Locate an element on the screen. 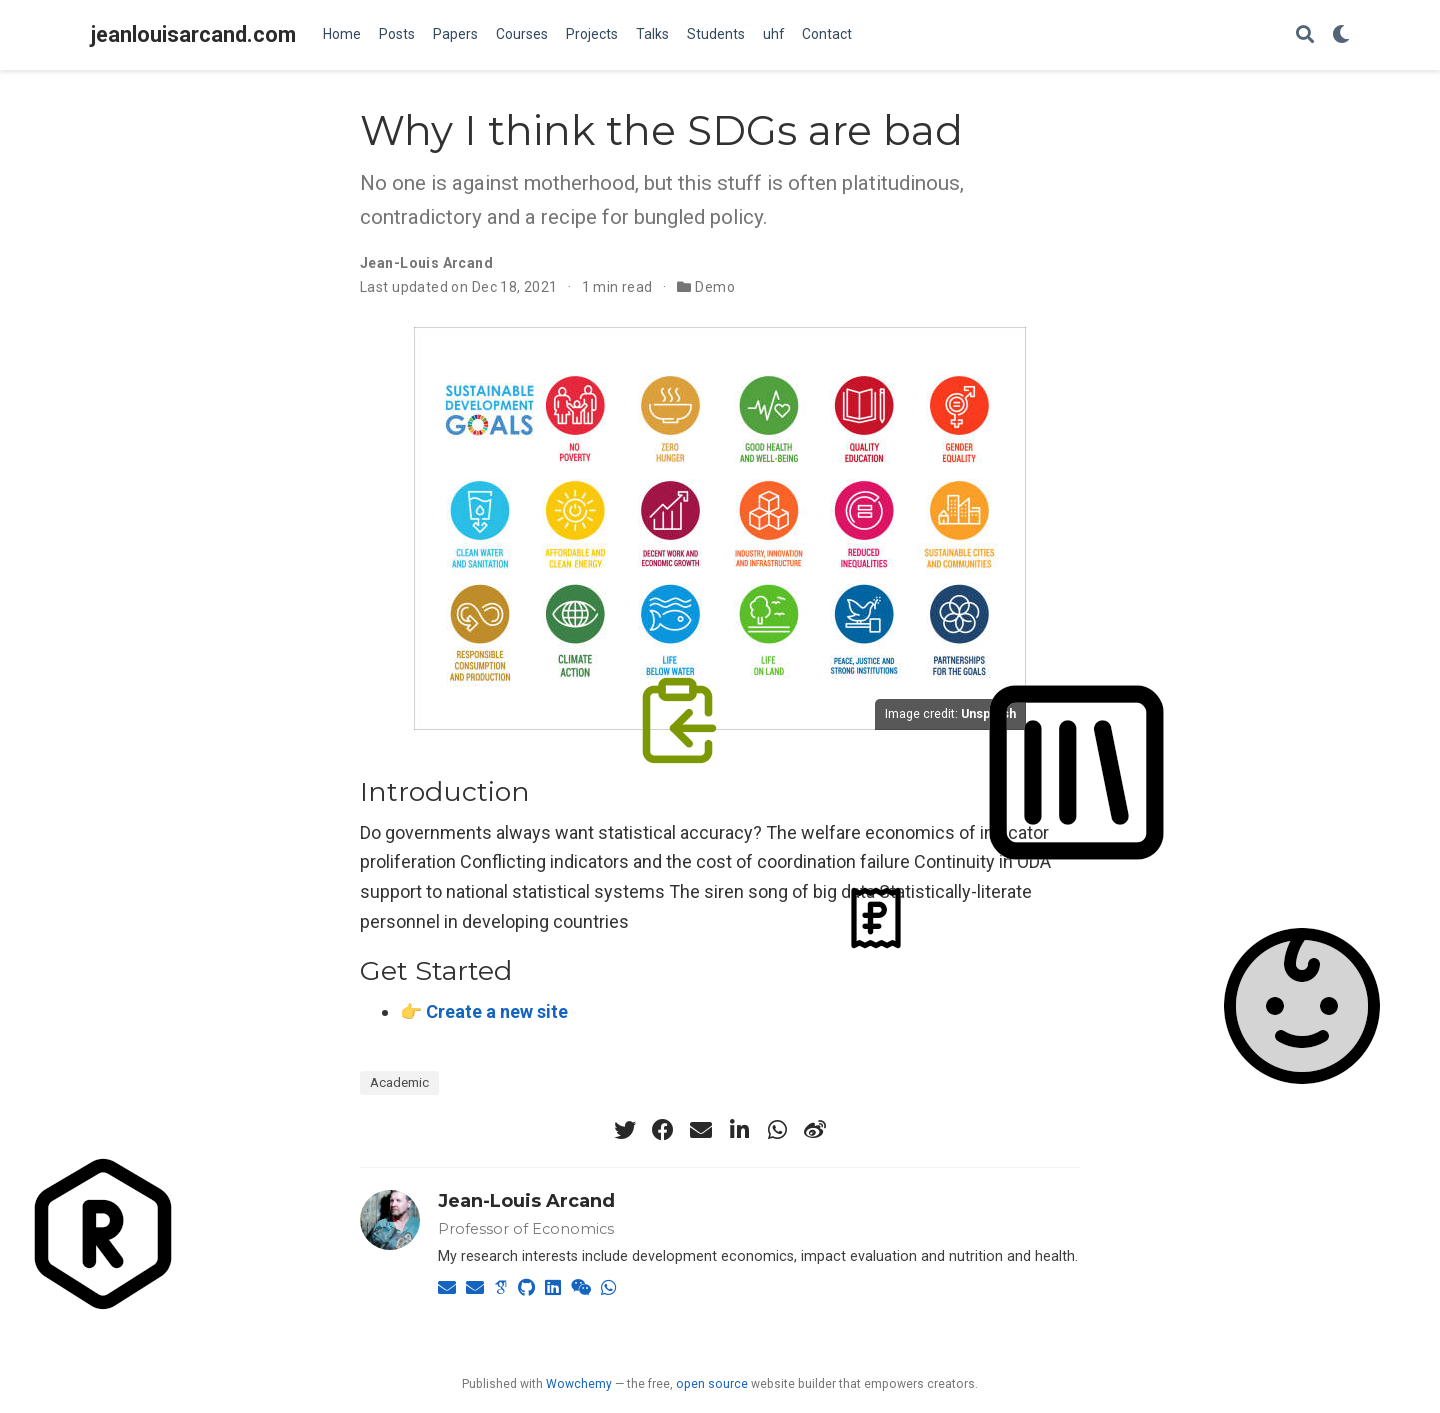  view receipt or transaction in russian rubles is located at coordinates (876, 918).